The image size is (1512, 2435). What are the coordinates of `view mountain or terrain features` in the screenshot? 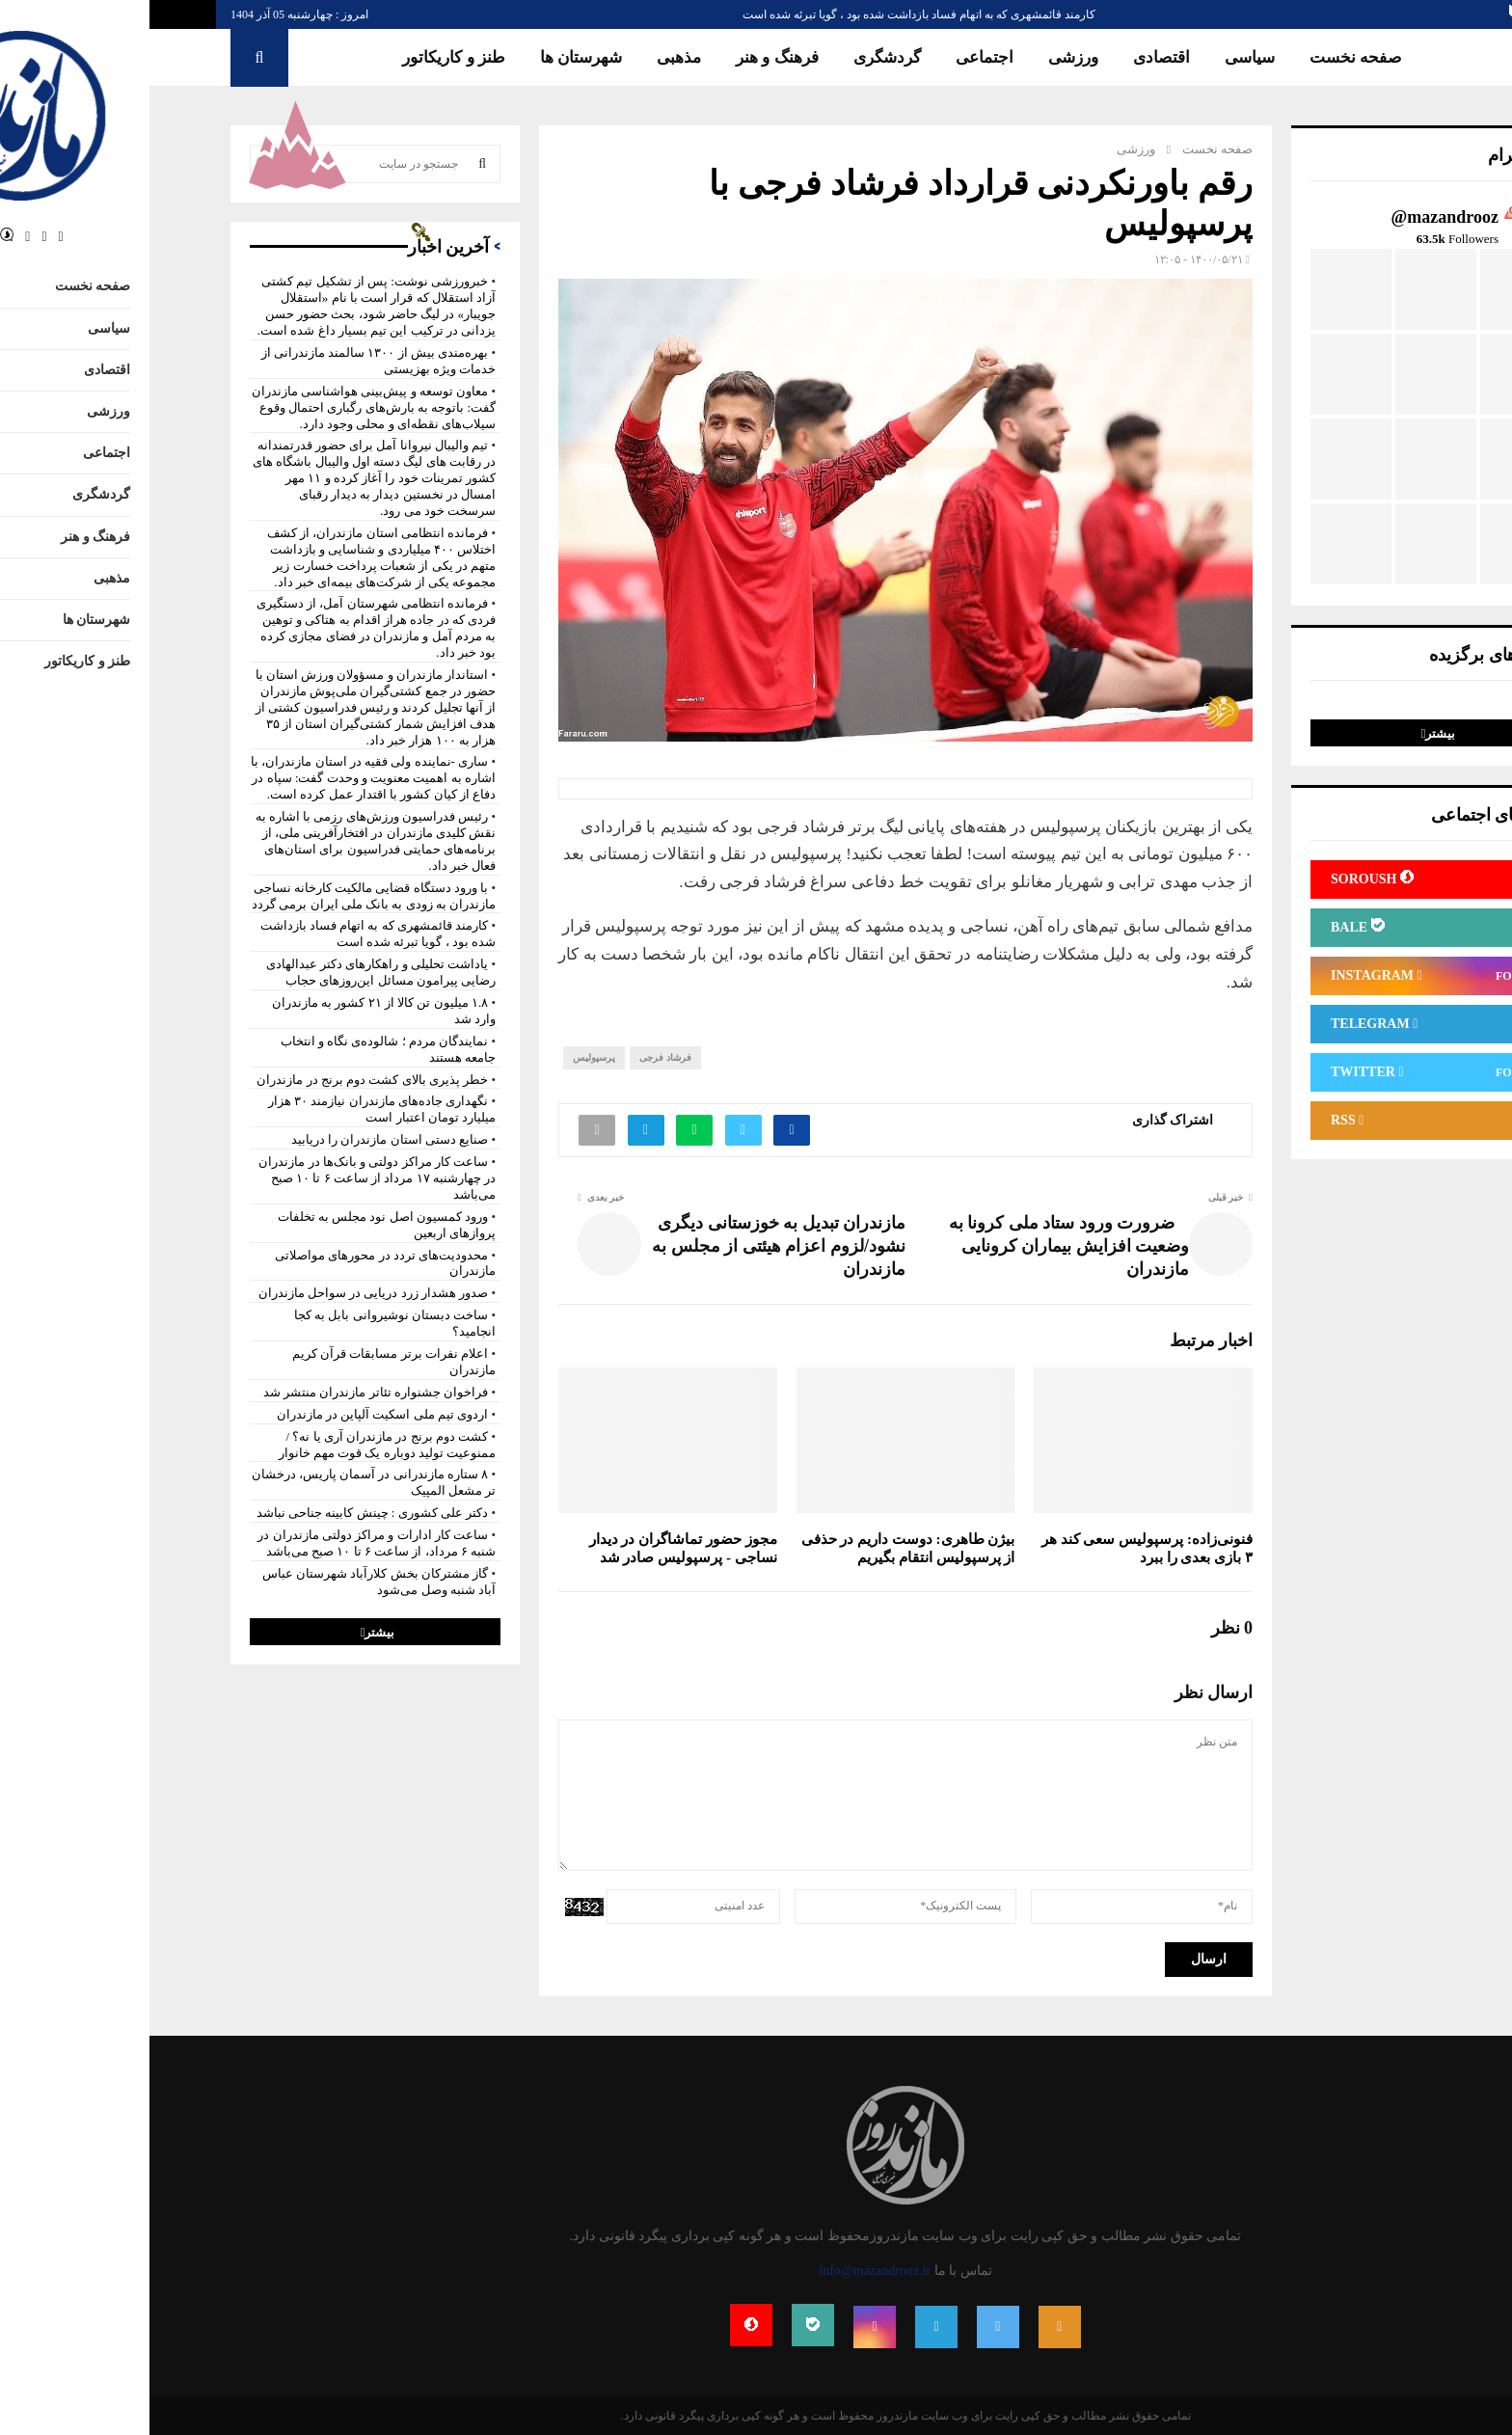 It's located at (297, 149).